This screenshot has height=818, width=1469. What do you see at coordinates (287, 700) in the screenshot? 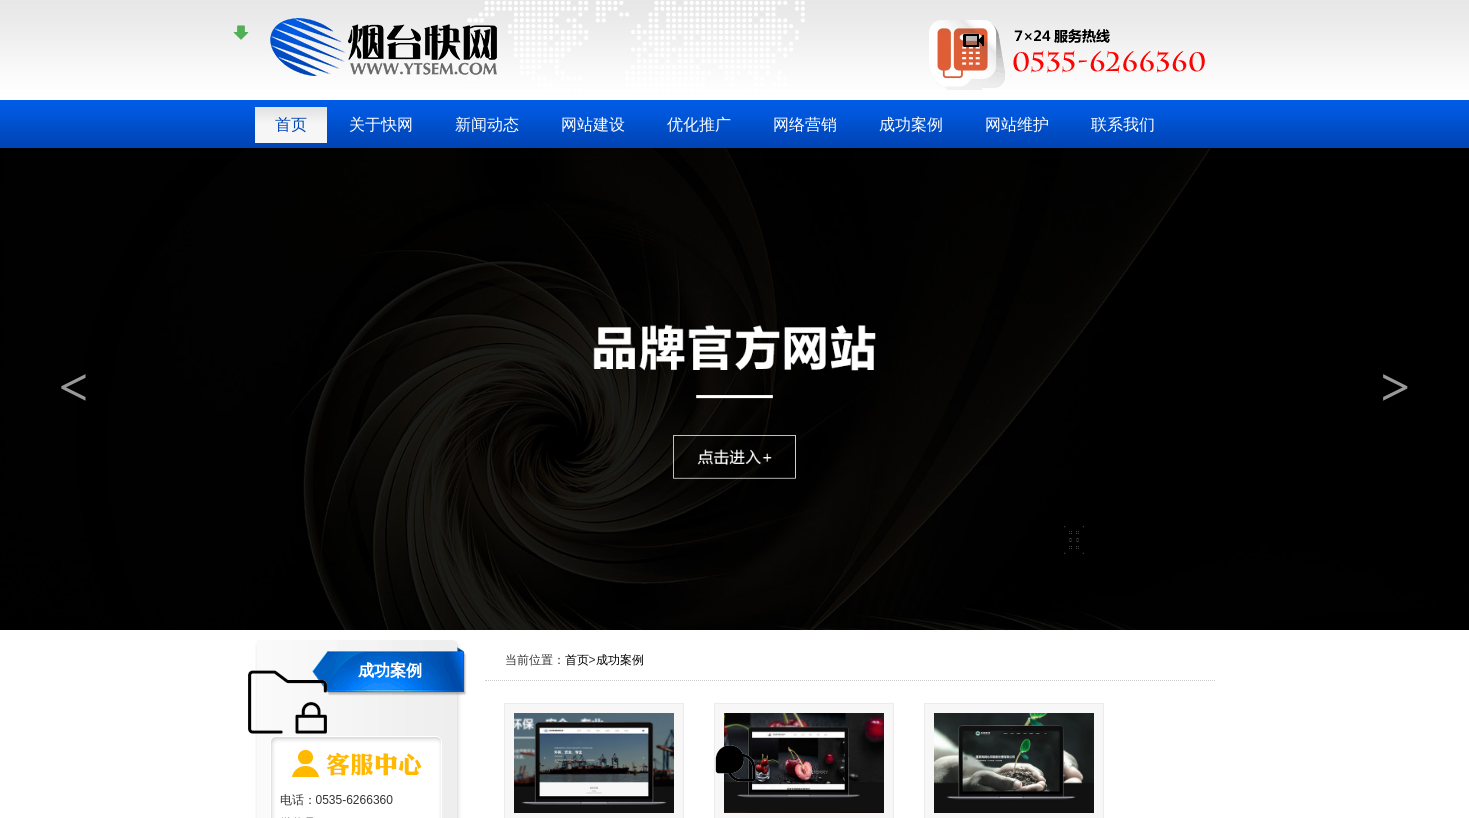
I see `access a password-protected folder` at bounding box center [287, 700].